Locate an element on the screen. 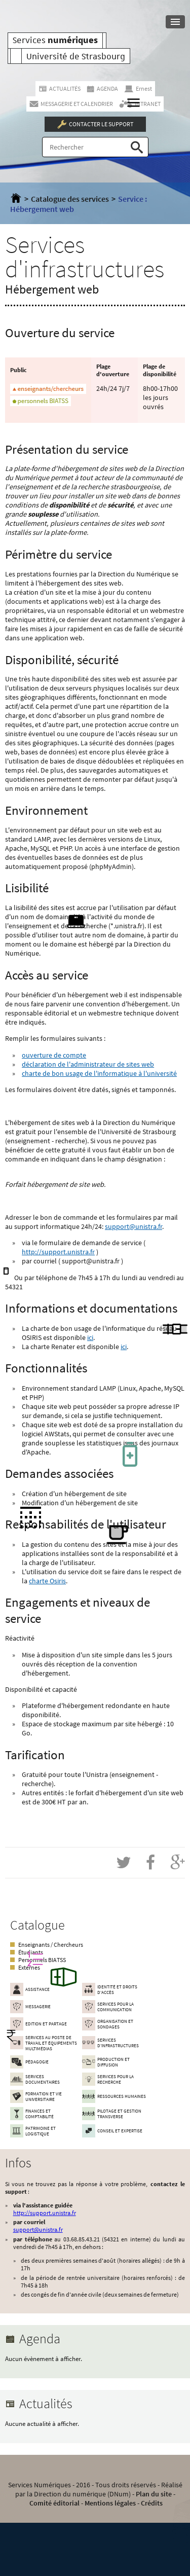 Image resolution: width=190 pixels, height=2576 pixels. view shipping or freight details is located at coordinates (63, 1977).